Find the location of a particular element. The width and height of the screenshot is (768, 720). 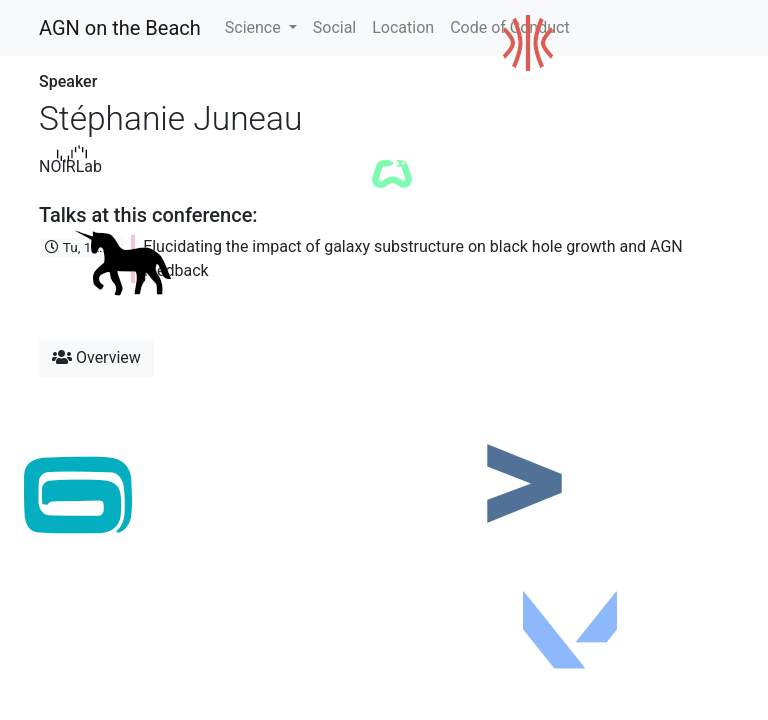

open the Gameloft game launcher is located at coordinates (78, 495).